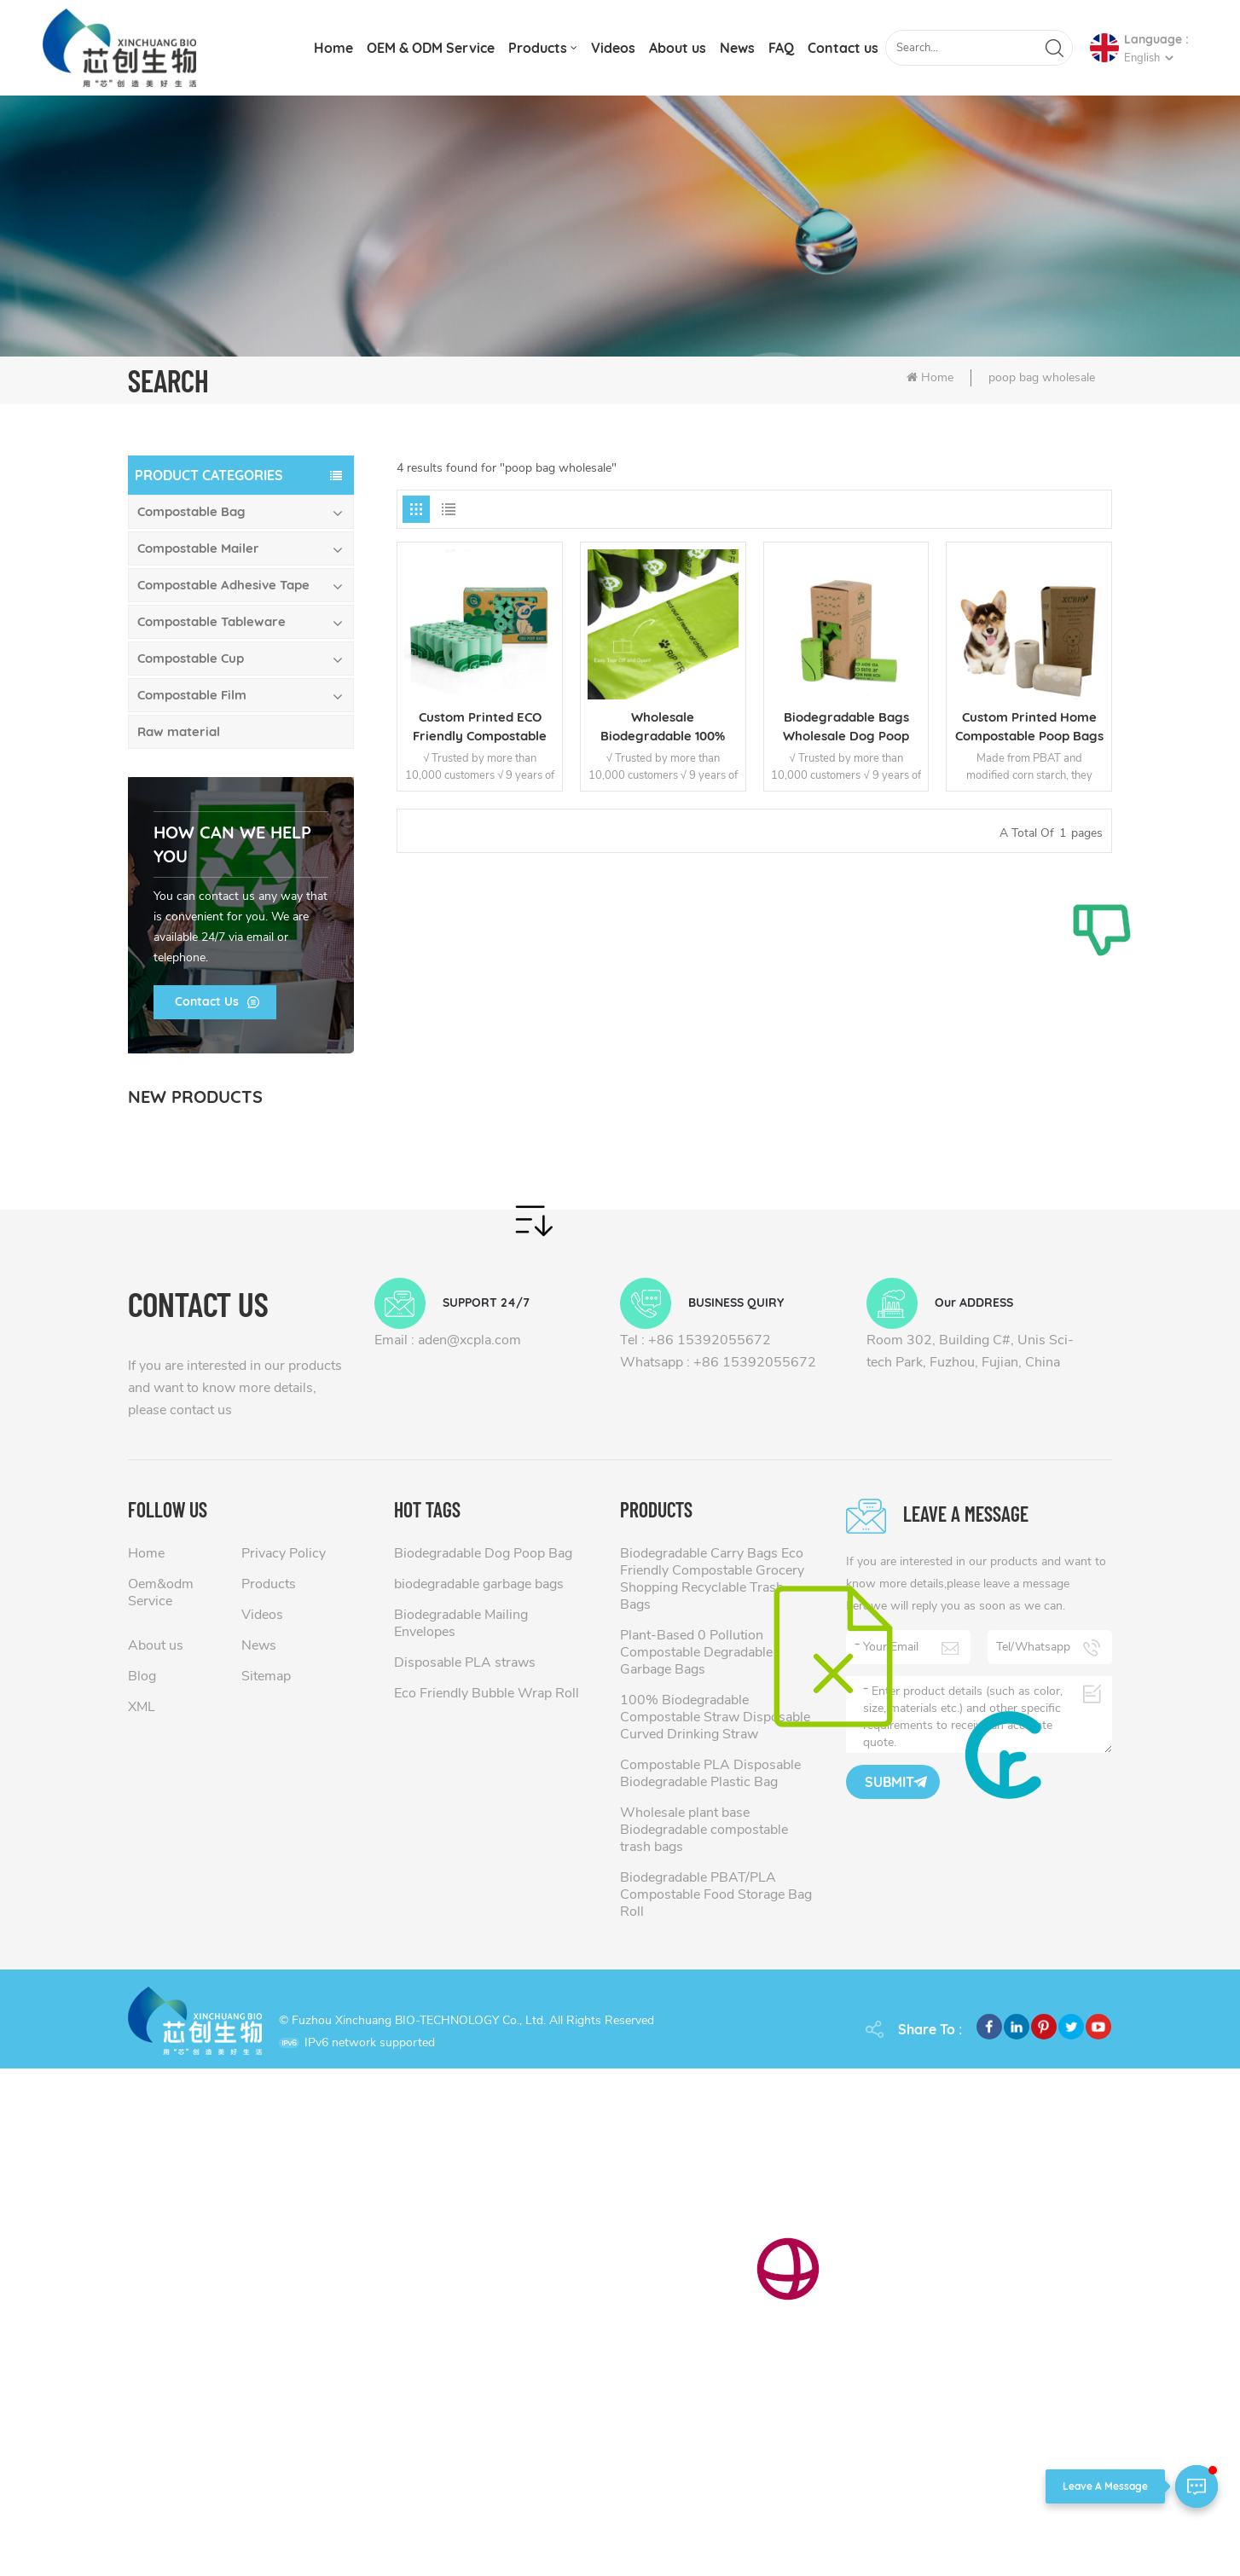 This screenshot has height=2576, width=1240. What do you see at coordinates (833, 1656) in the screenshot?
I see `delete or remove a file` at bounding box center [833, 1656].